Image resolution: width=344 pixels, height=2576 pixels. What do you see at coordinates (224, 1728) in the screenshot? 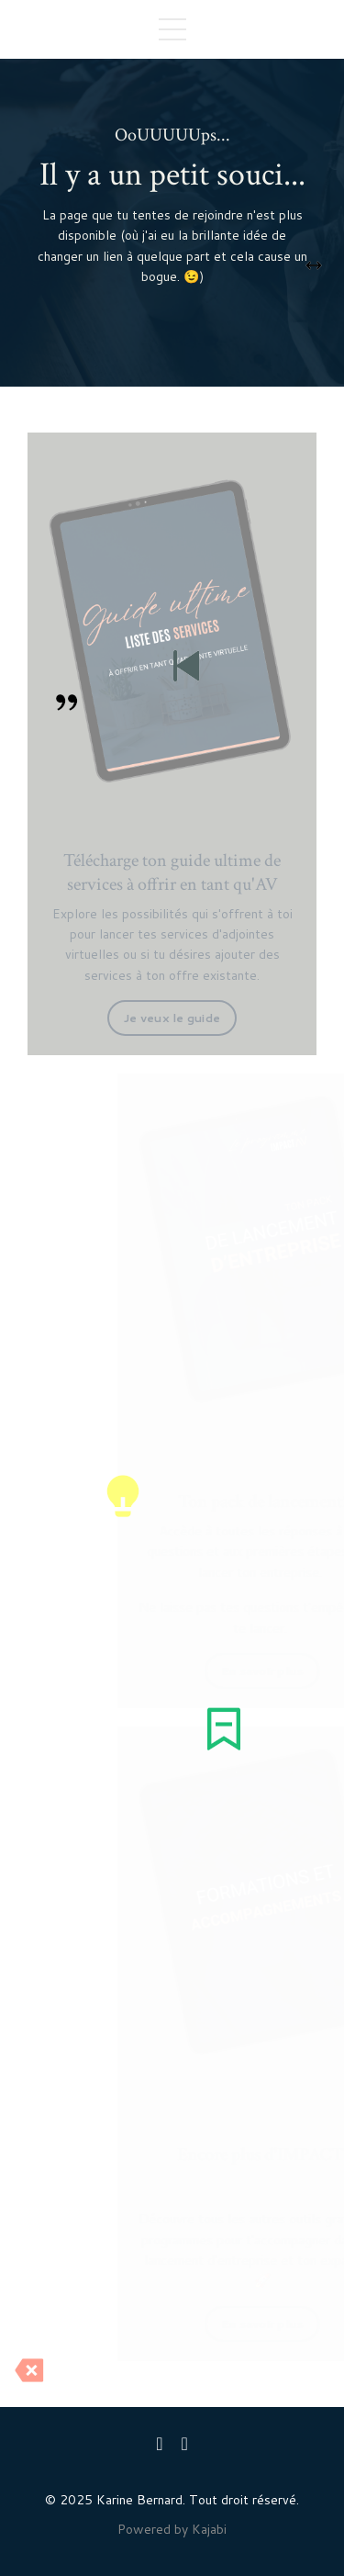
I see `bookmark this item` at bounding box center [224, 1728].